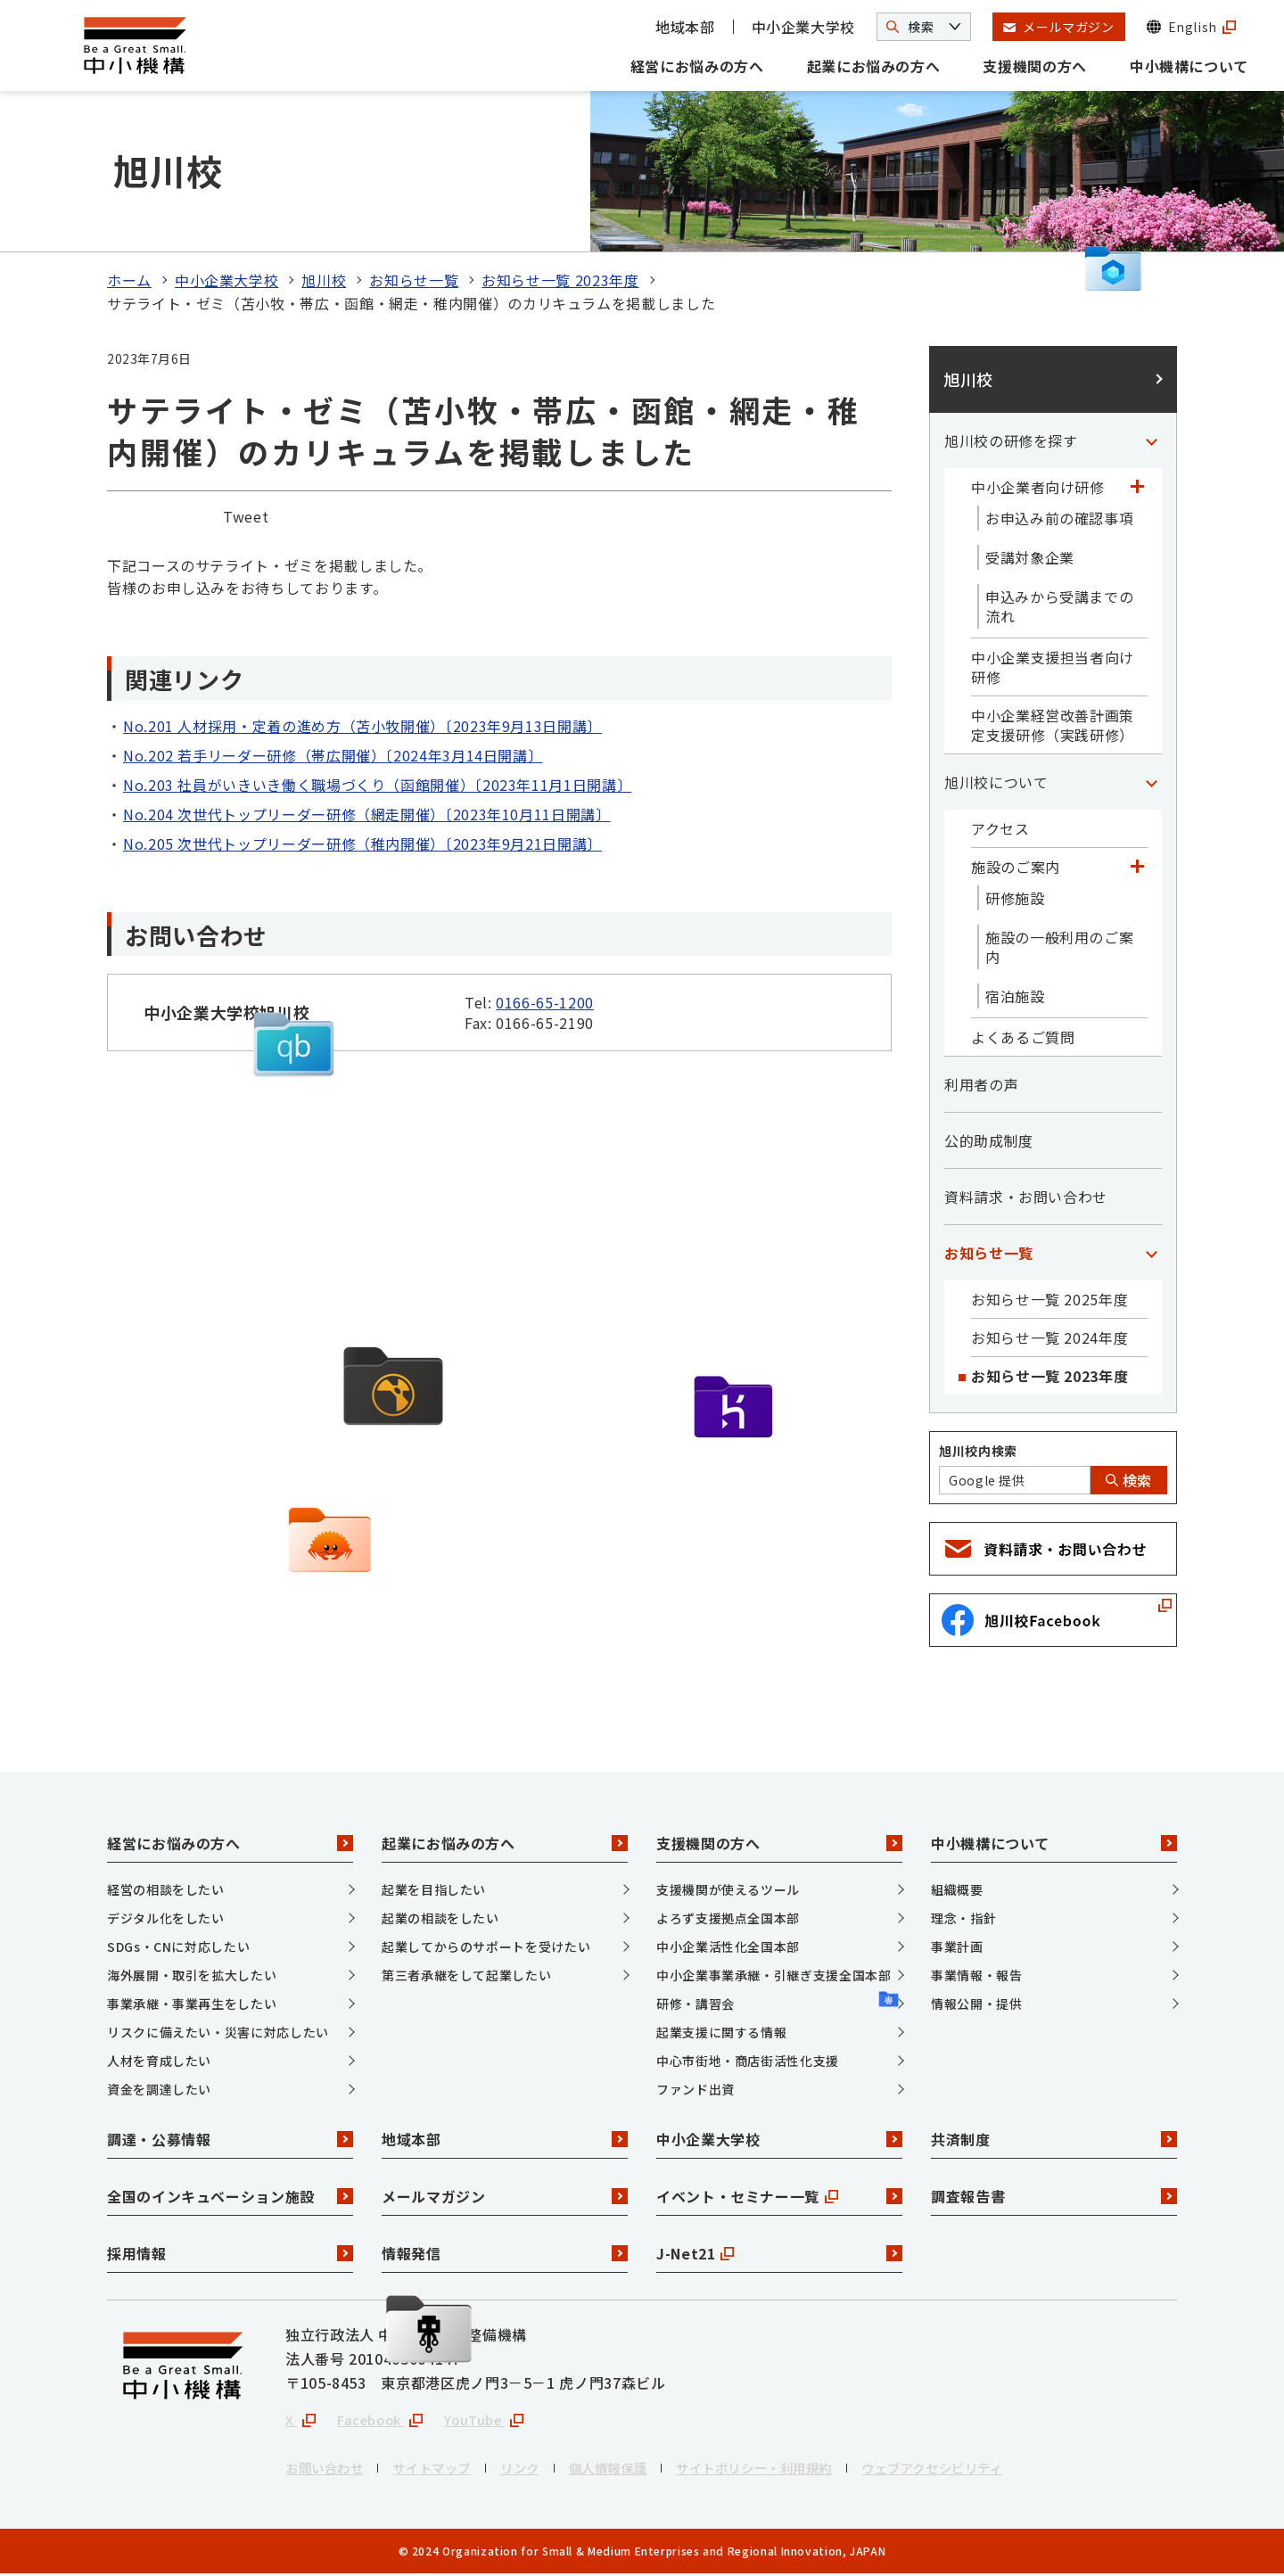 The height and width of the screenshot is (2576, 1284). I want to click on open folder containing microsoft dynamics 365 remote assist files, so click(1113, 270).